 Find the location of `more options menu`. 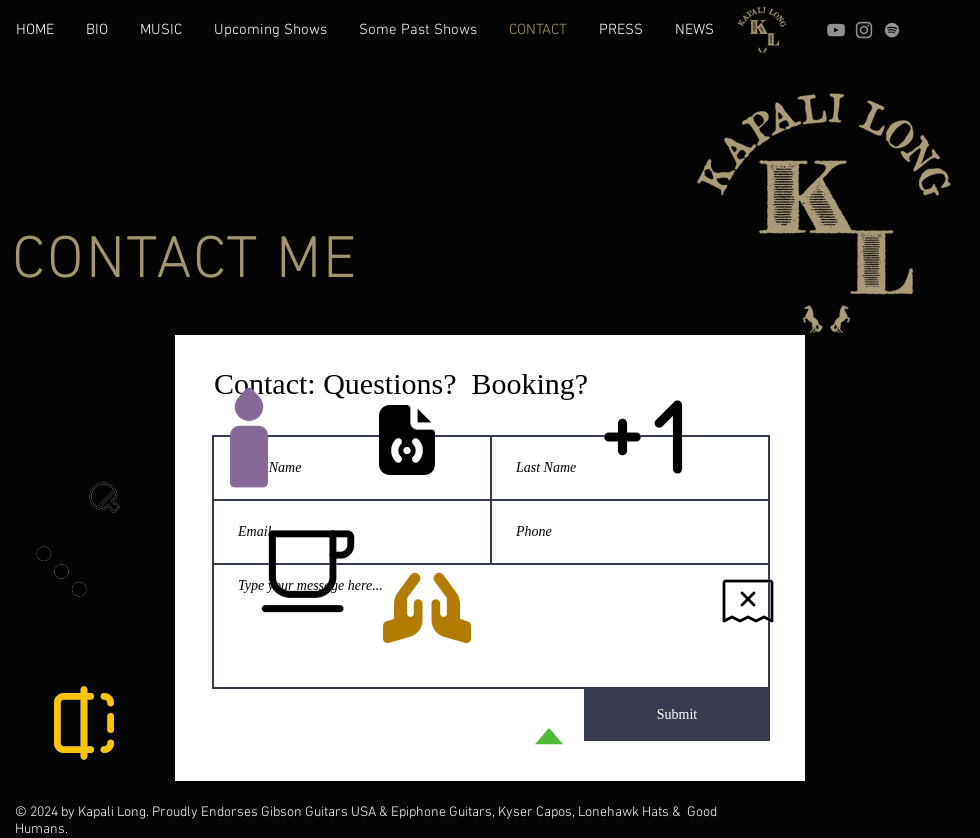

more options menu is located at coordinates (61, 571).